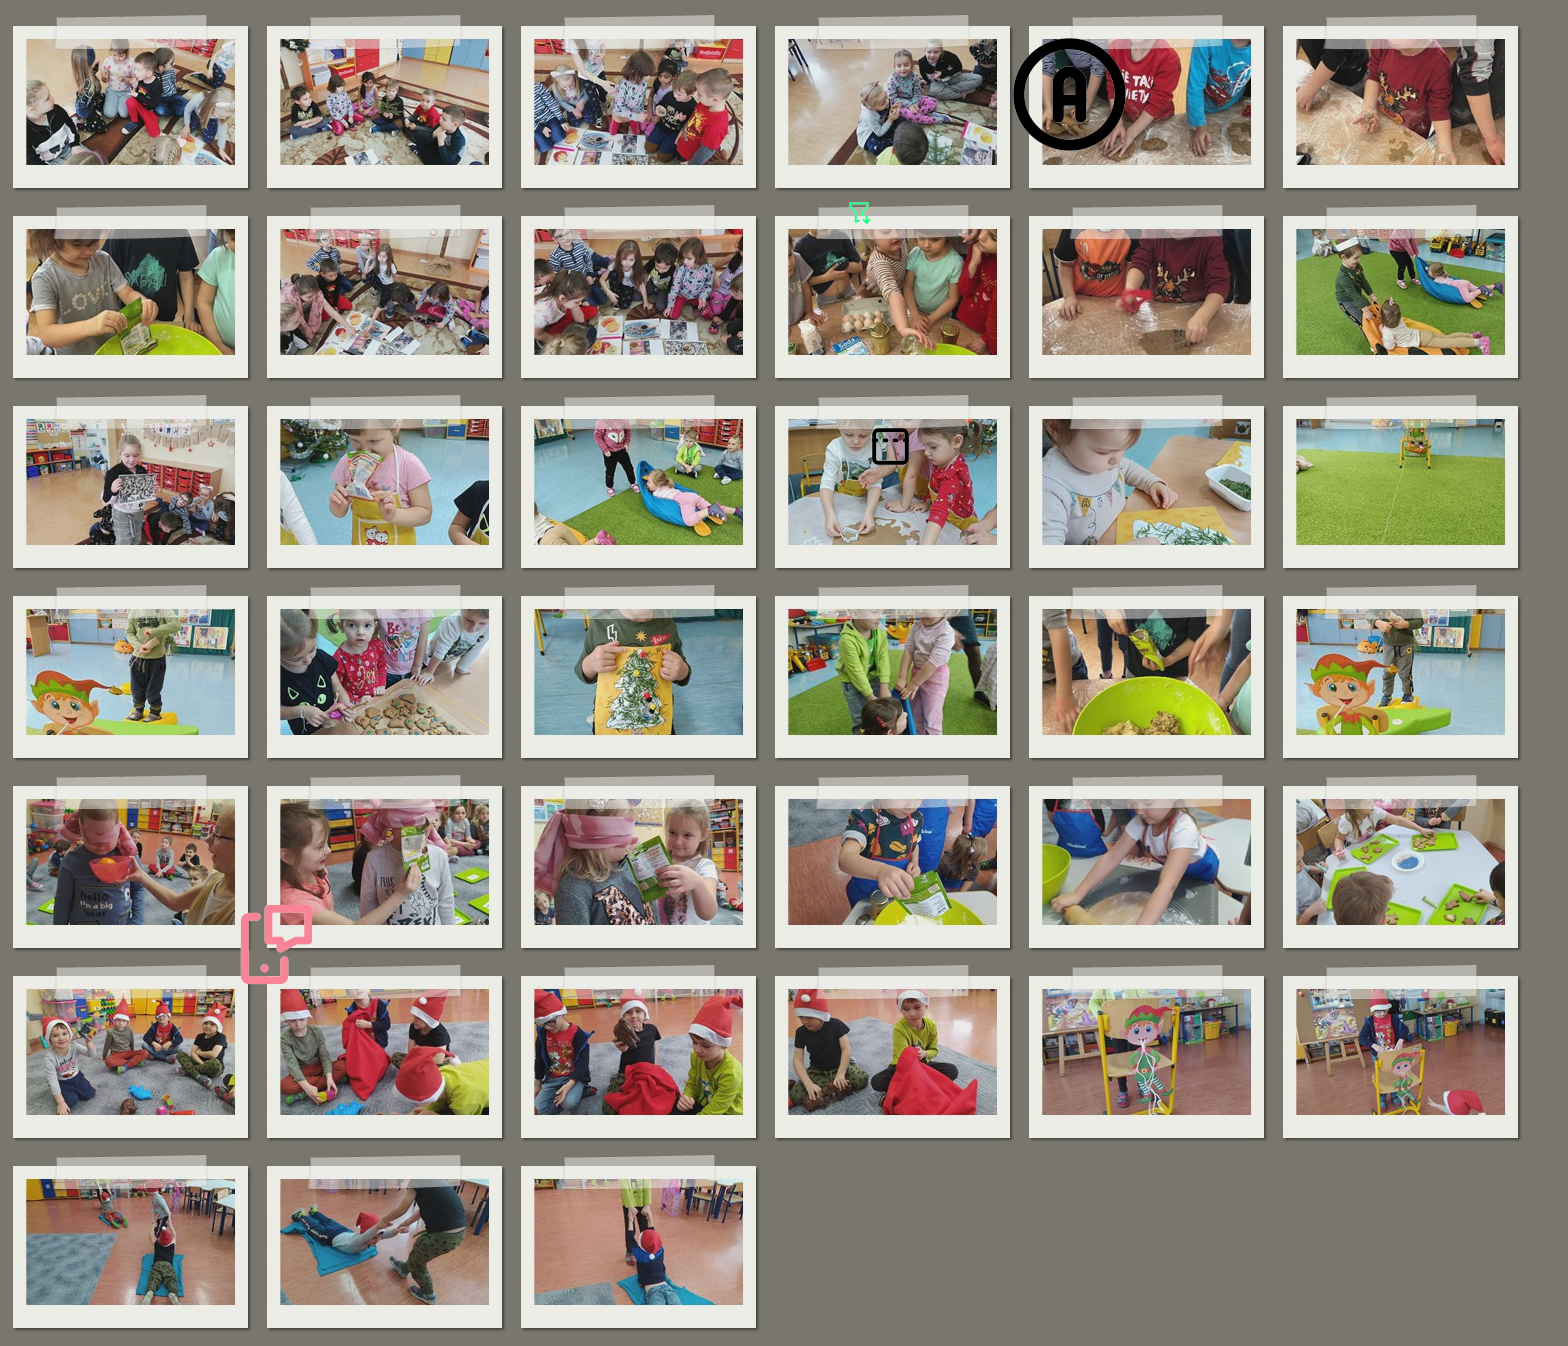 The width and height of the screenshot is (1568, 1346). I want to click on indicates an "A" grade or rating, so click(1069, 94).